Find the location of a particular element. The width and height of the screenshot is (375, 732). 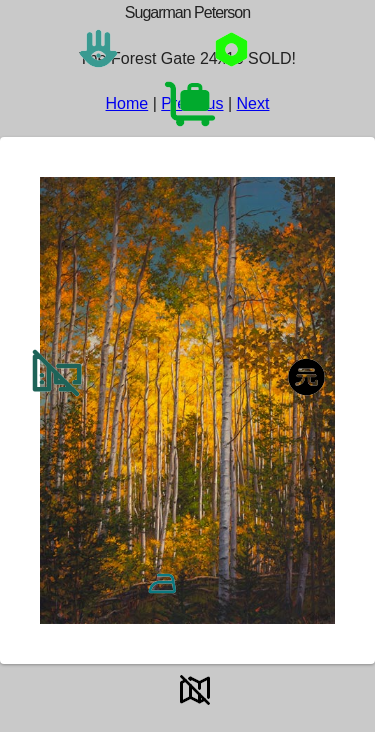

map view is currently disabled is located at coordinates (195, 690).